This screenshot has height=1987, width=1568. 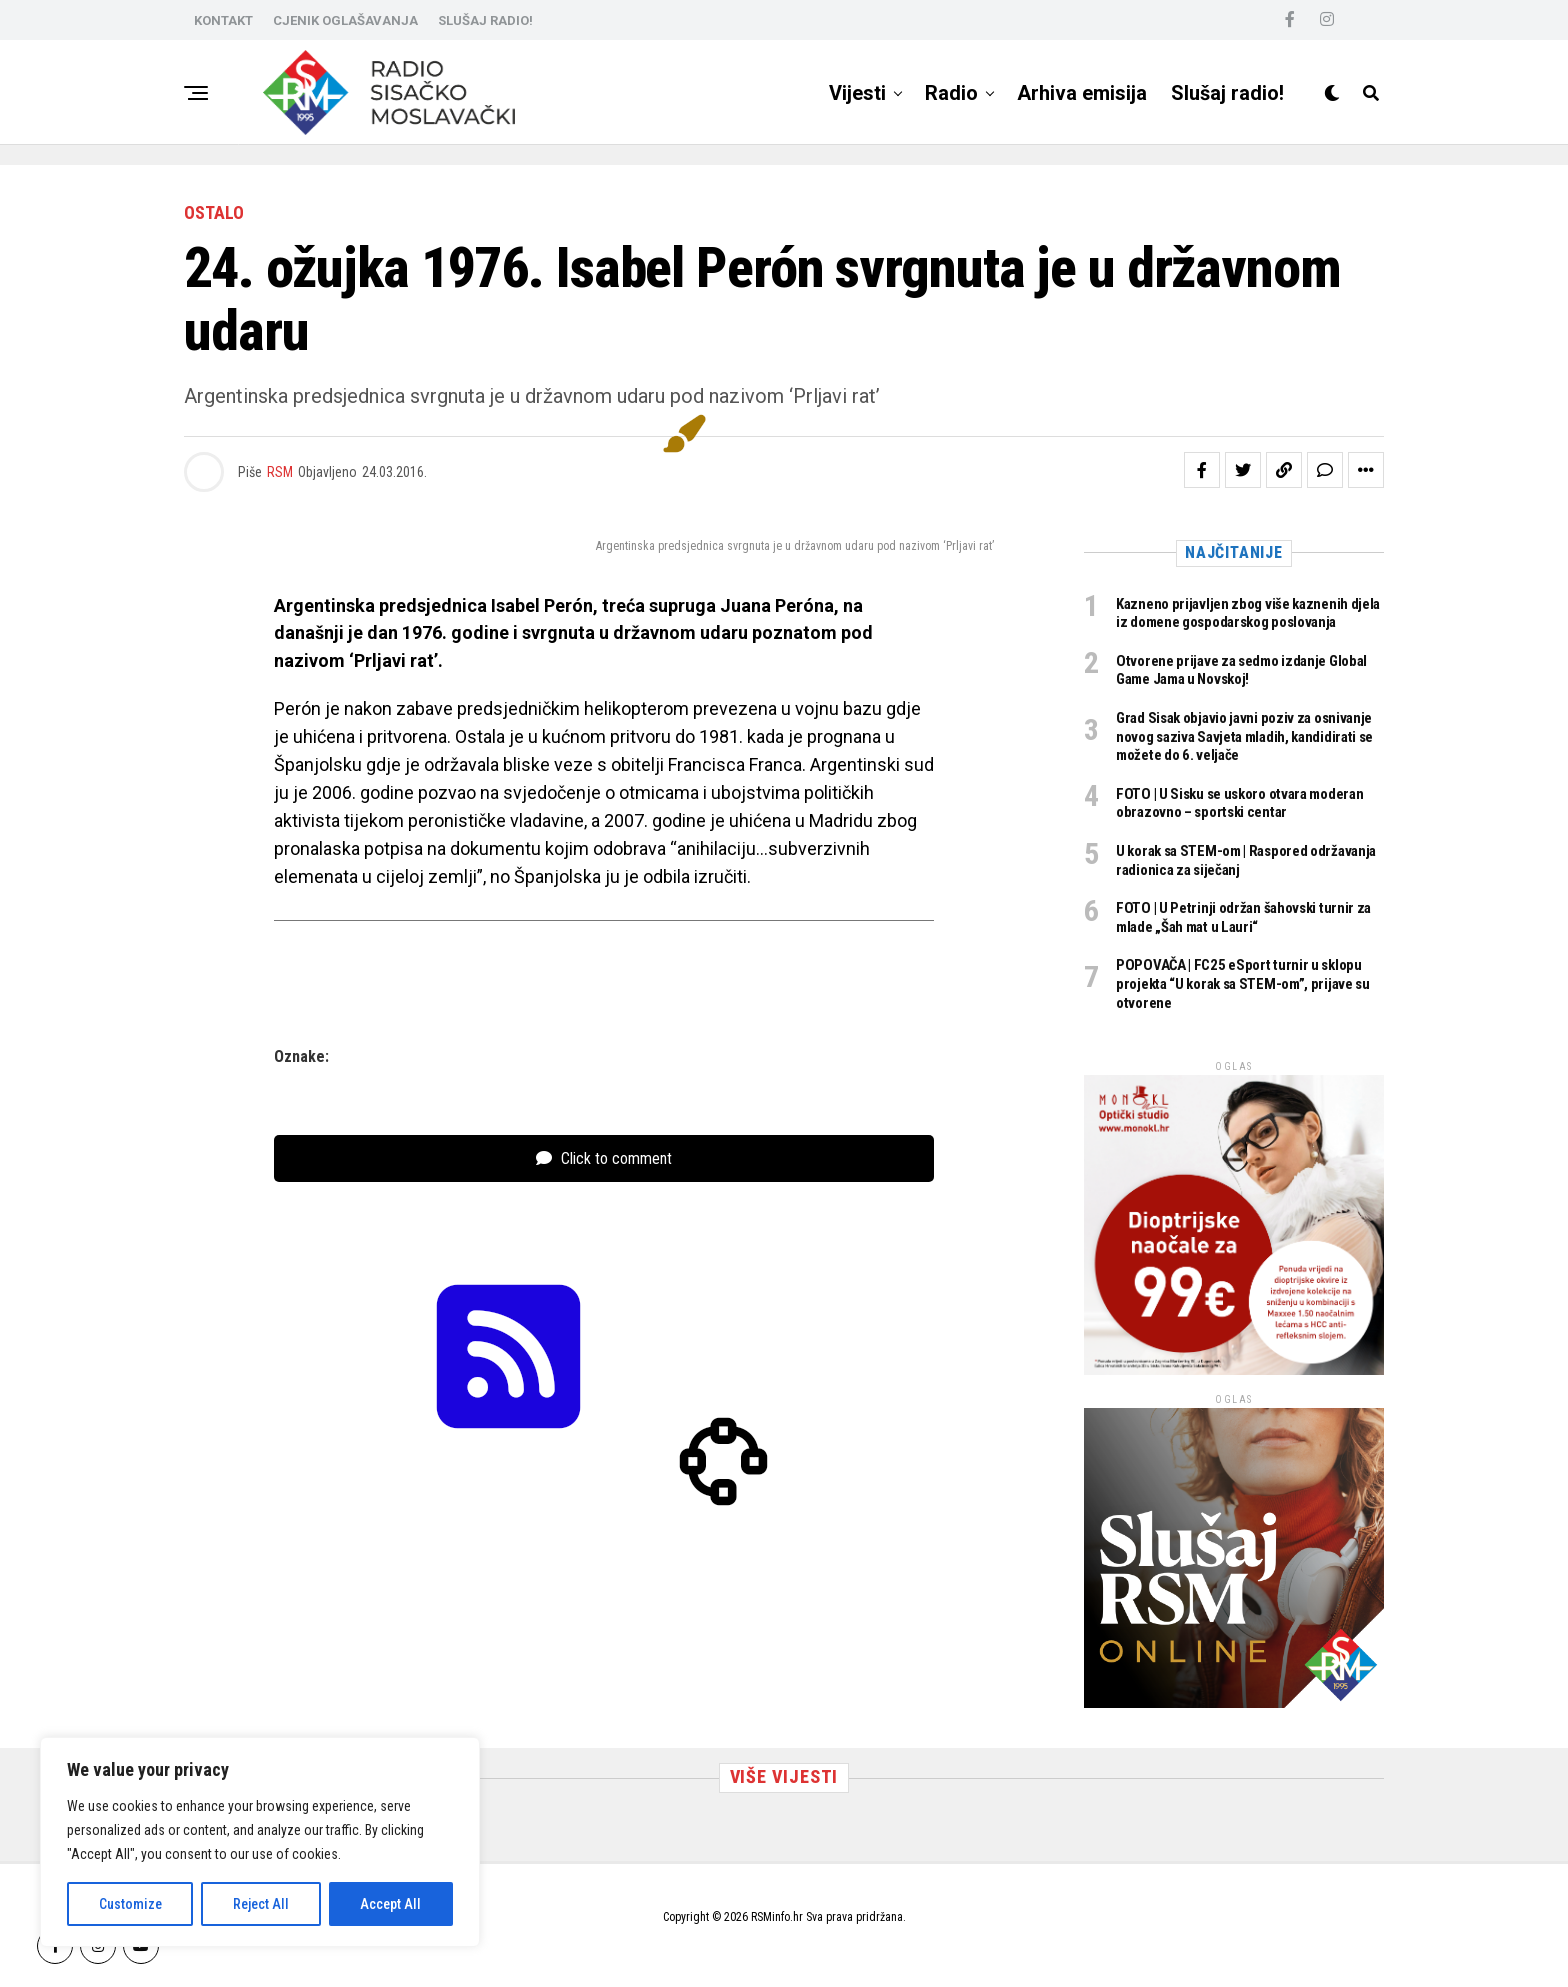 I want to click on edit bezier curve anchor points, so click(x=723, y=1461).